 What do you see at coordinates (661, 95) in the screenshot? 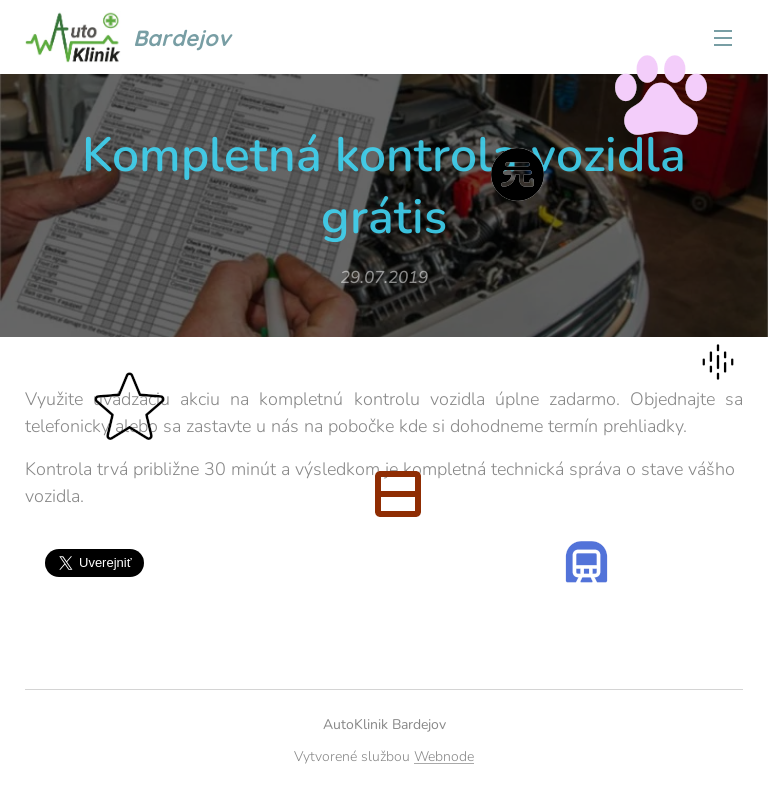
I see `access pet-related features or settings` at bounding box center [661, 95].